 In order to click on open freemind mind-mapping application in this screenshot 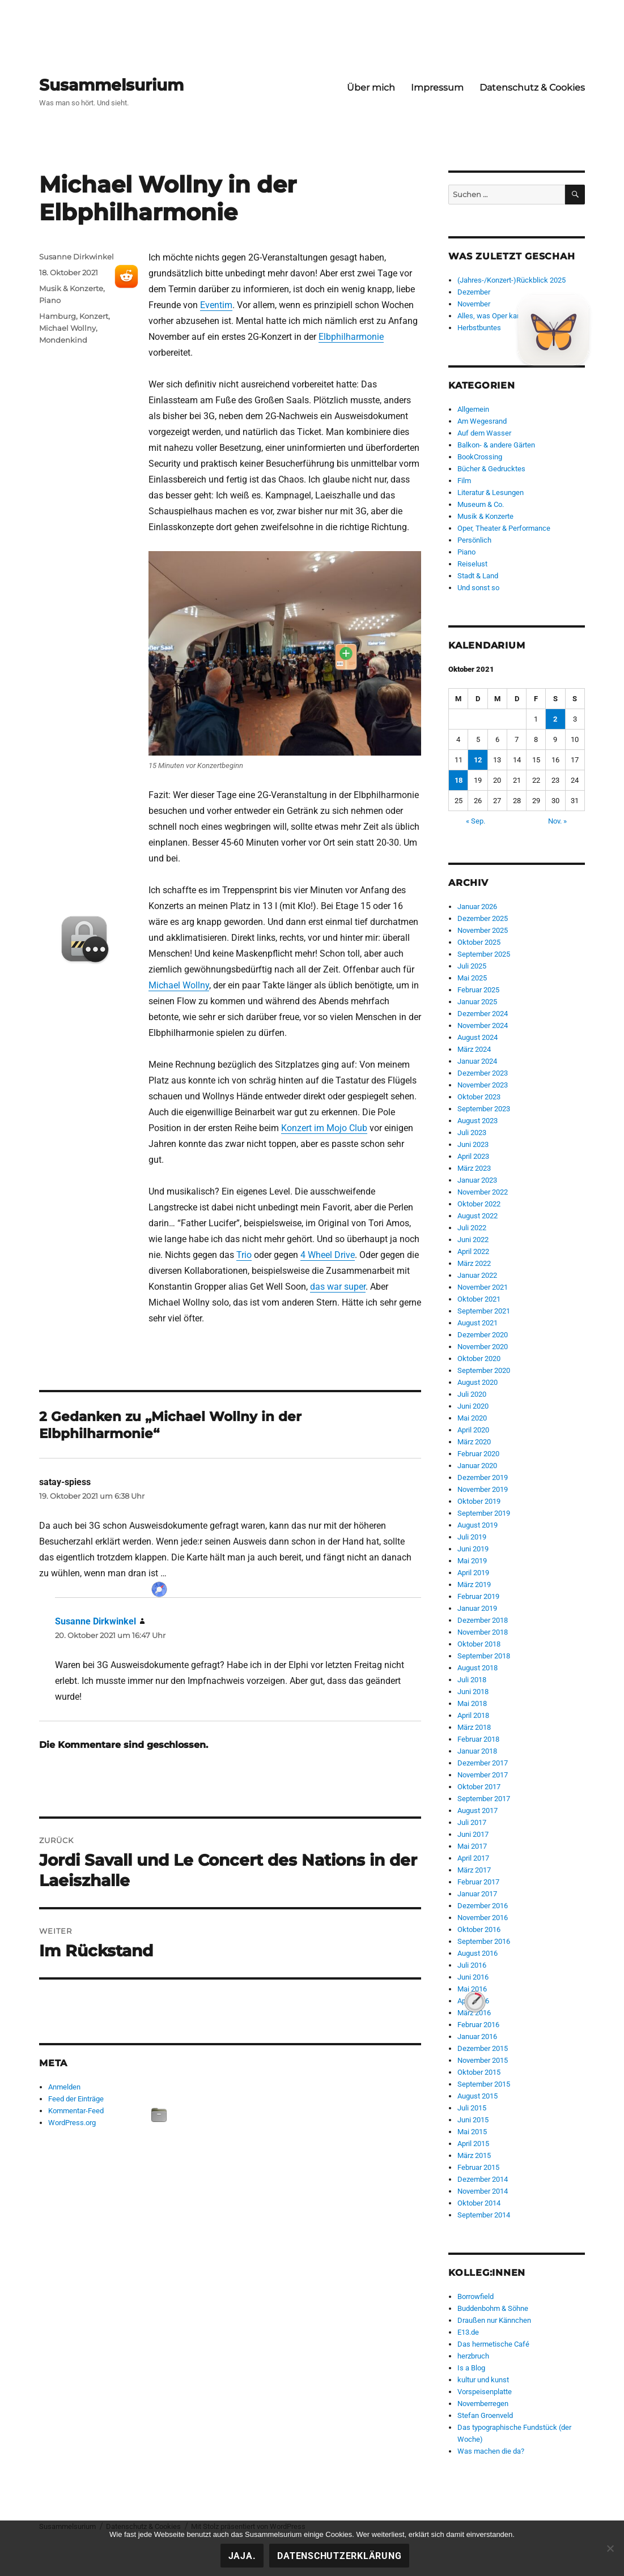, I will do `click(553, 330)`.